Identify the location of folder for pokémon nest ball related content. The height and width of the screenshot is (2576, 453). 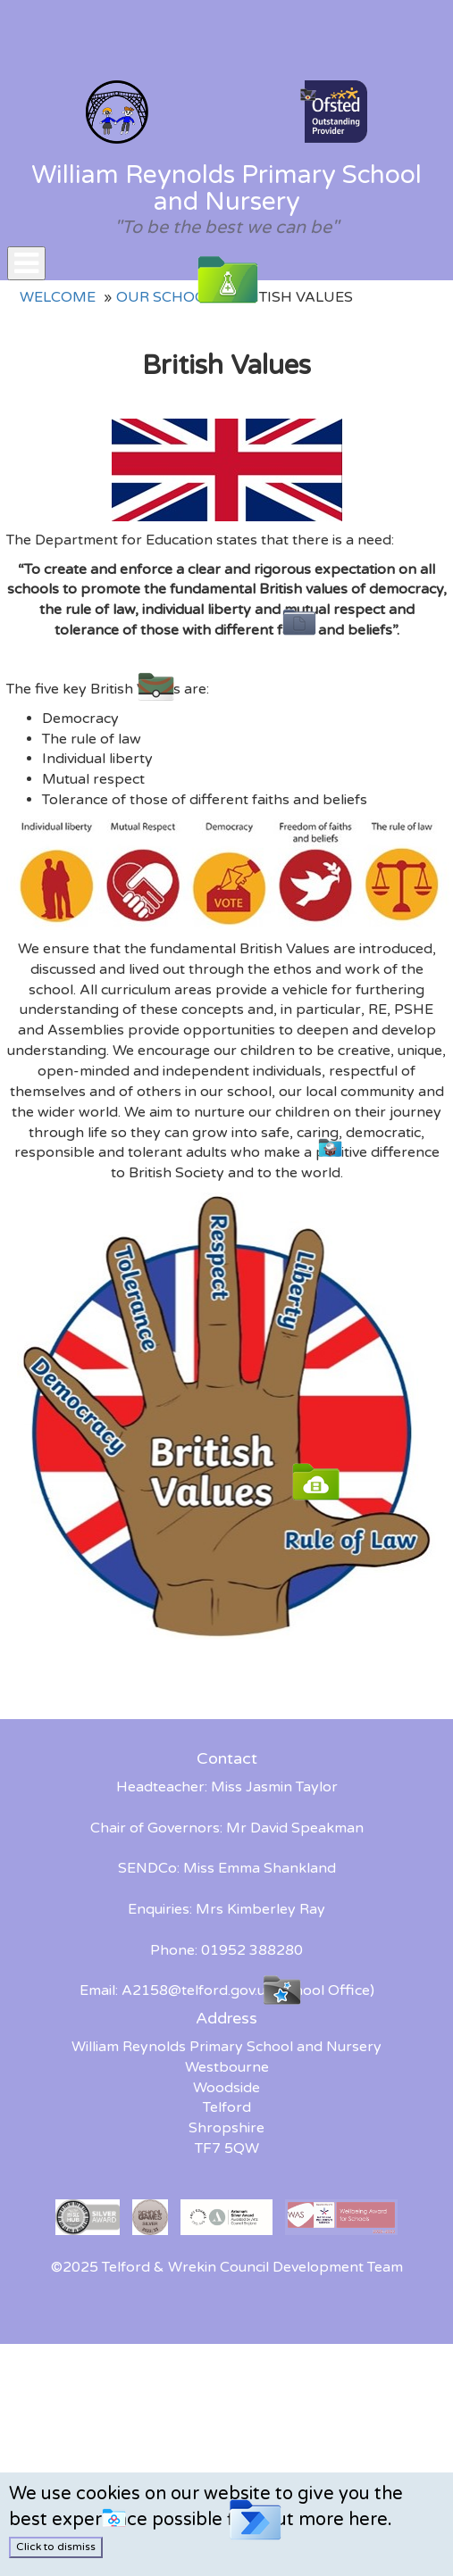
(155, 687).